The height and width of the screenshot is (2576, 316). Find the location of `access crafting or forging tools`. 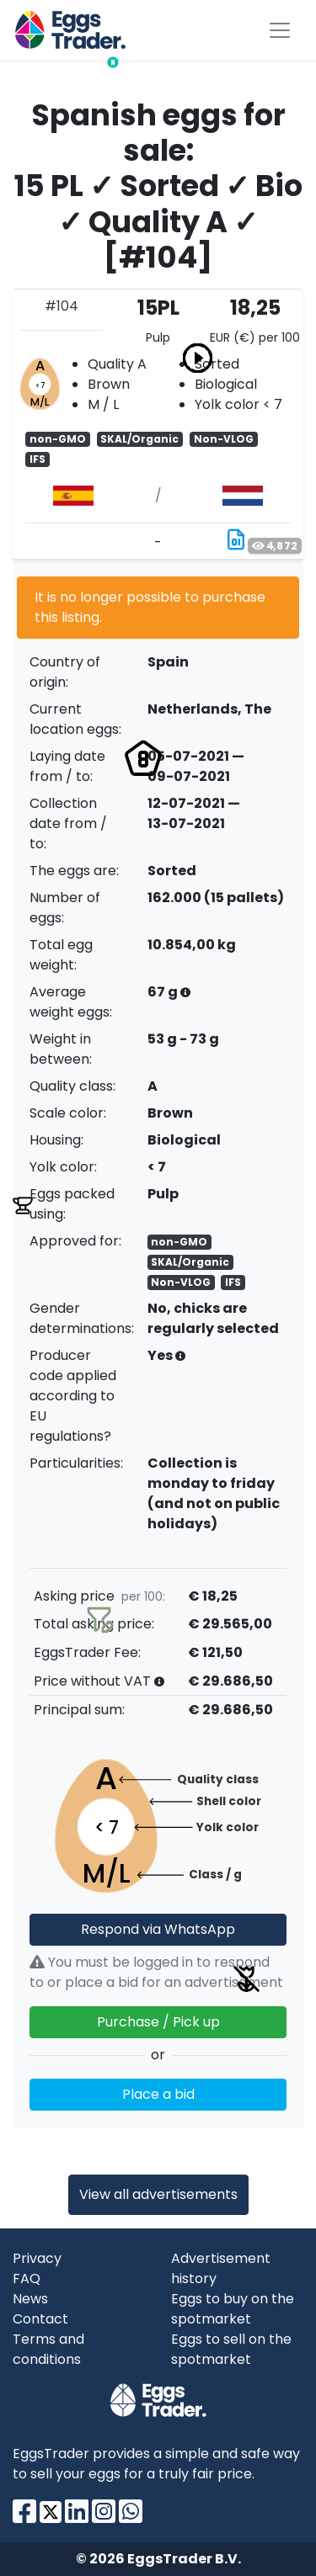

access crafting or forging tools is located at coordinates (23, 1205).